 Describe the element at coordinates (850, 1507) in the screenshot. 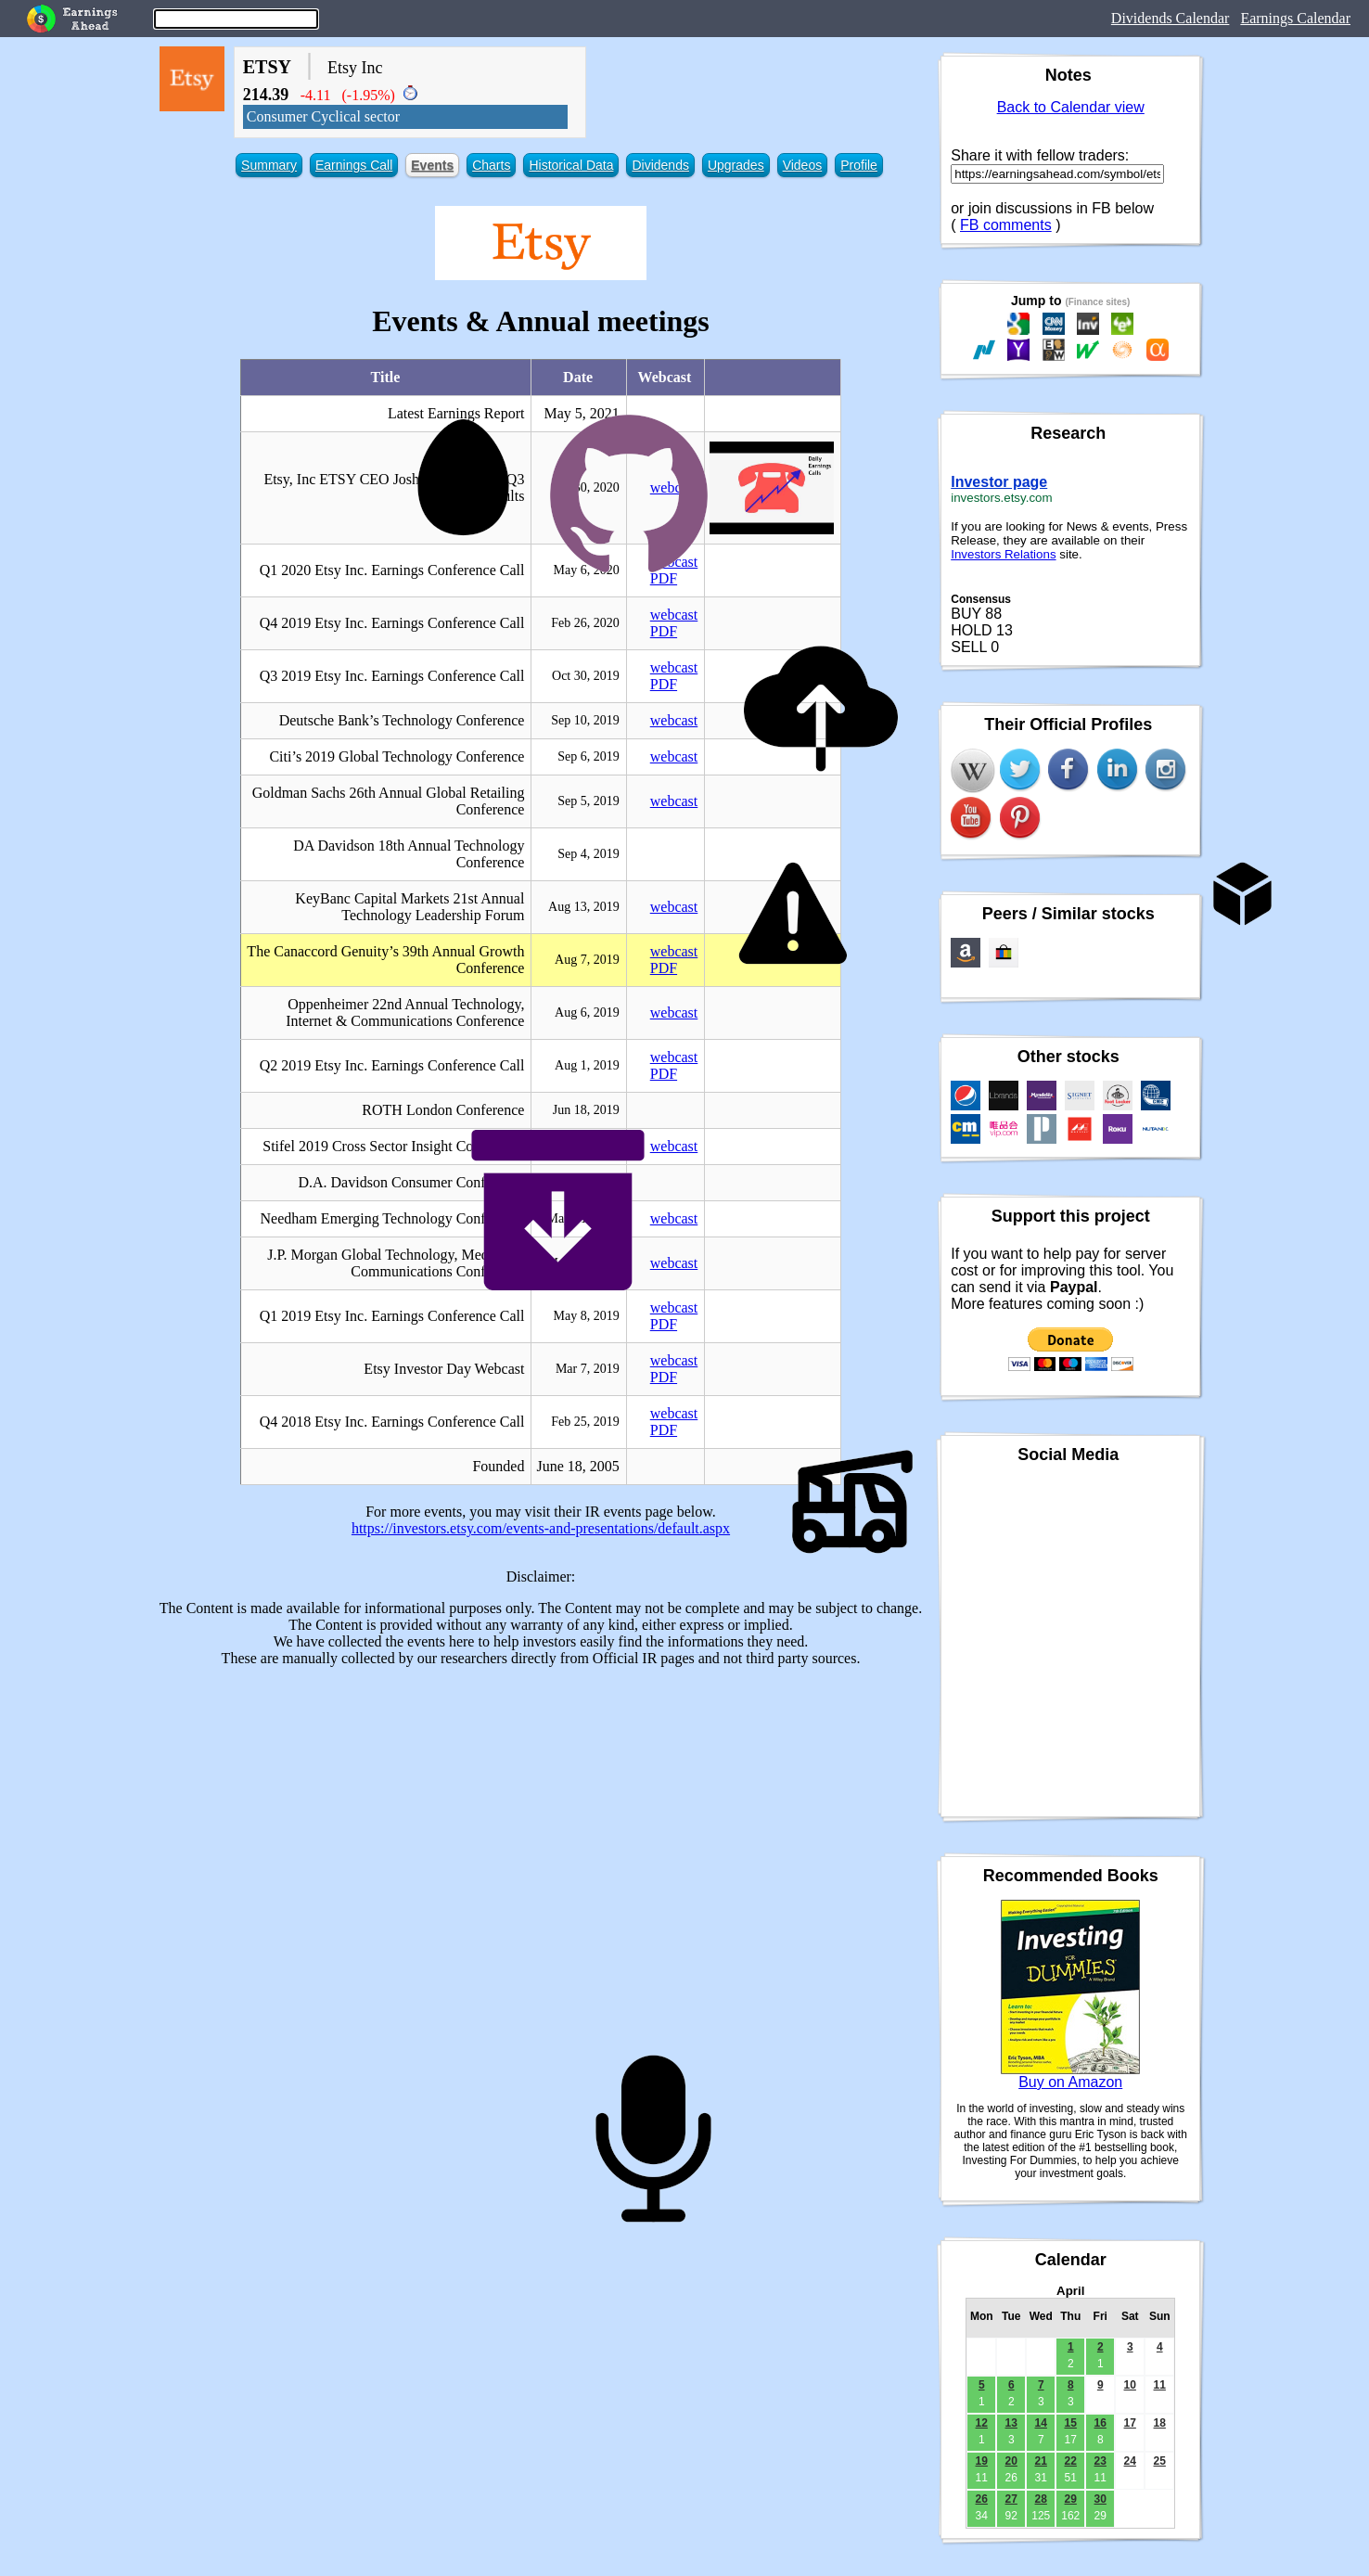

I see `request a tow truck service` at that location.